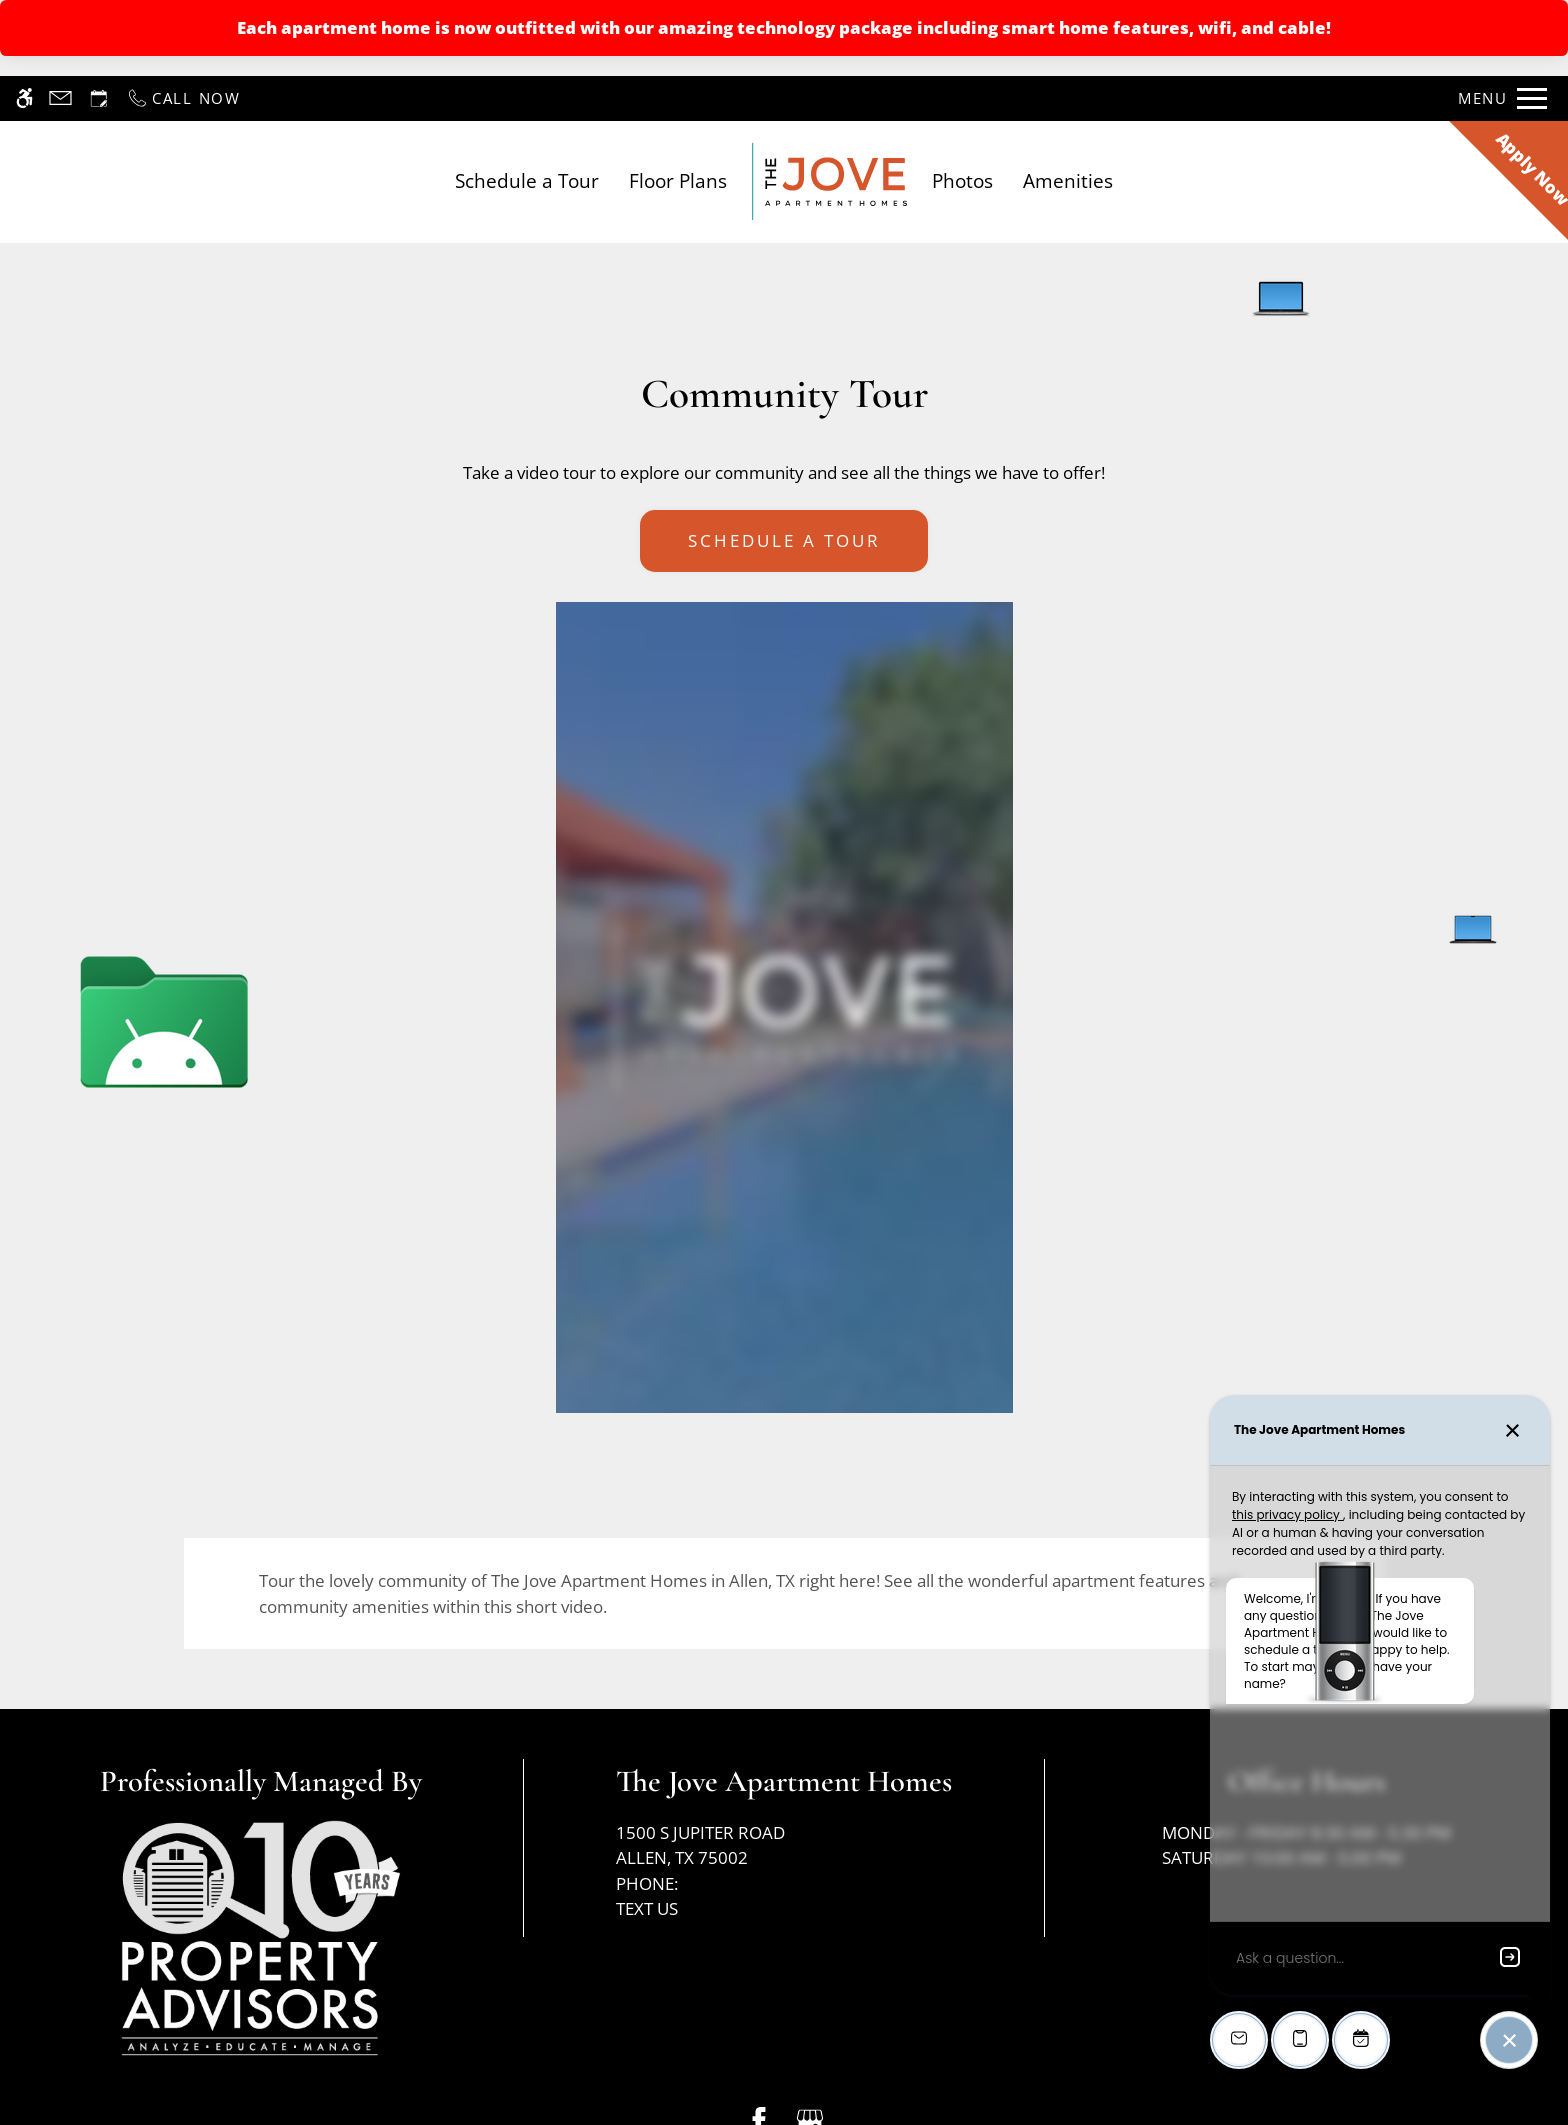 This screenshot has width=1568, height=2125. What do you see at coordinates (1473, 928) in the screenshot?
I see `indicates a macbook pro 16-inch device in system settings` at bounding box center [1473, 928].